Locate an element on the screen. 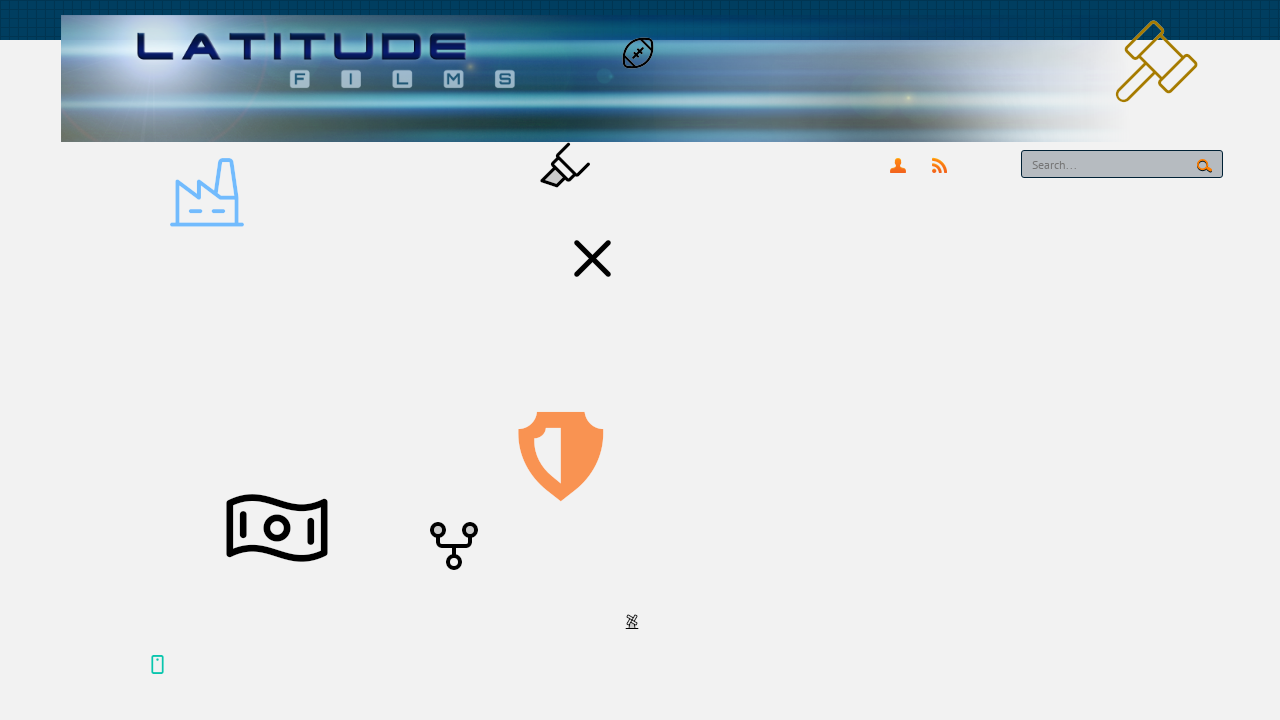  access device camera through mobile app is located at coordinates (157, 664).